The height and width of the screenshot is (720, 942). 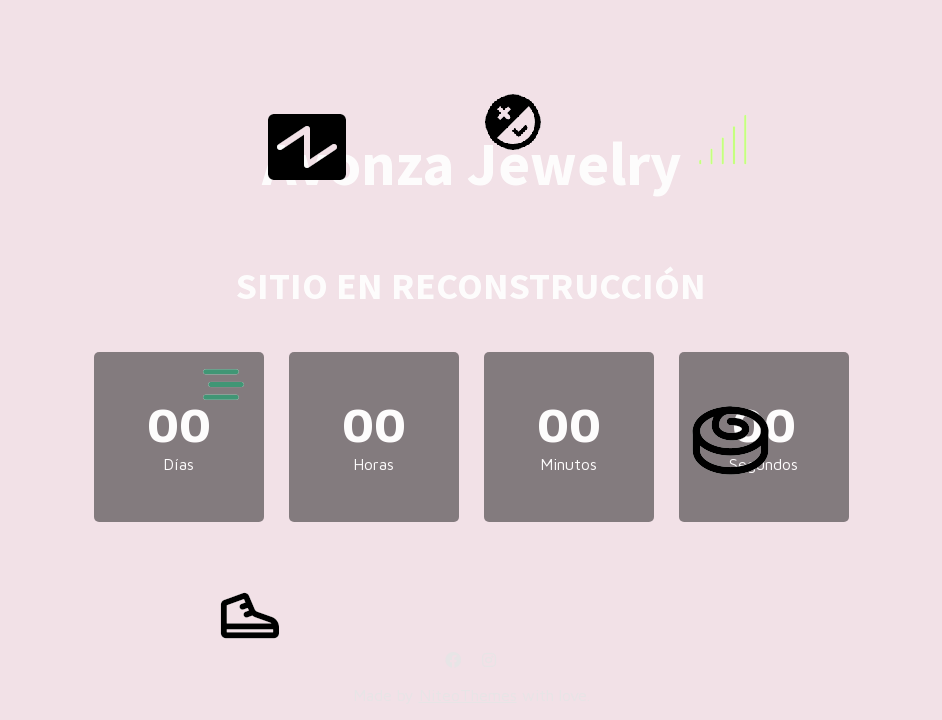 What do you see at coordinates (307, 147) in the screenshot?
I see `select sawtooth waveform in audio synthesizer` at bounding box center [307, 147].